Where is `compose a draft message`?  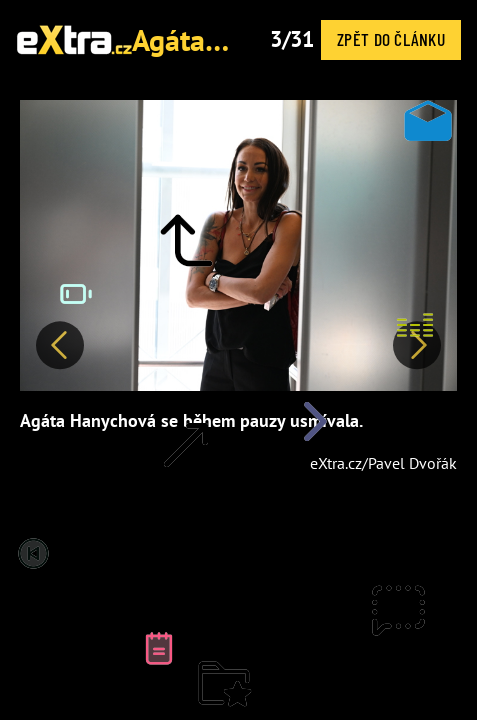 compose a draft message is located at coordinates (398, 609).